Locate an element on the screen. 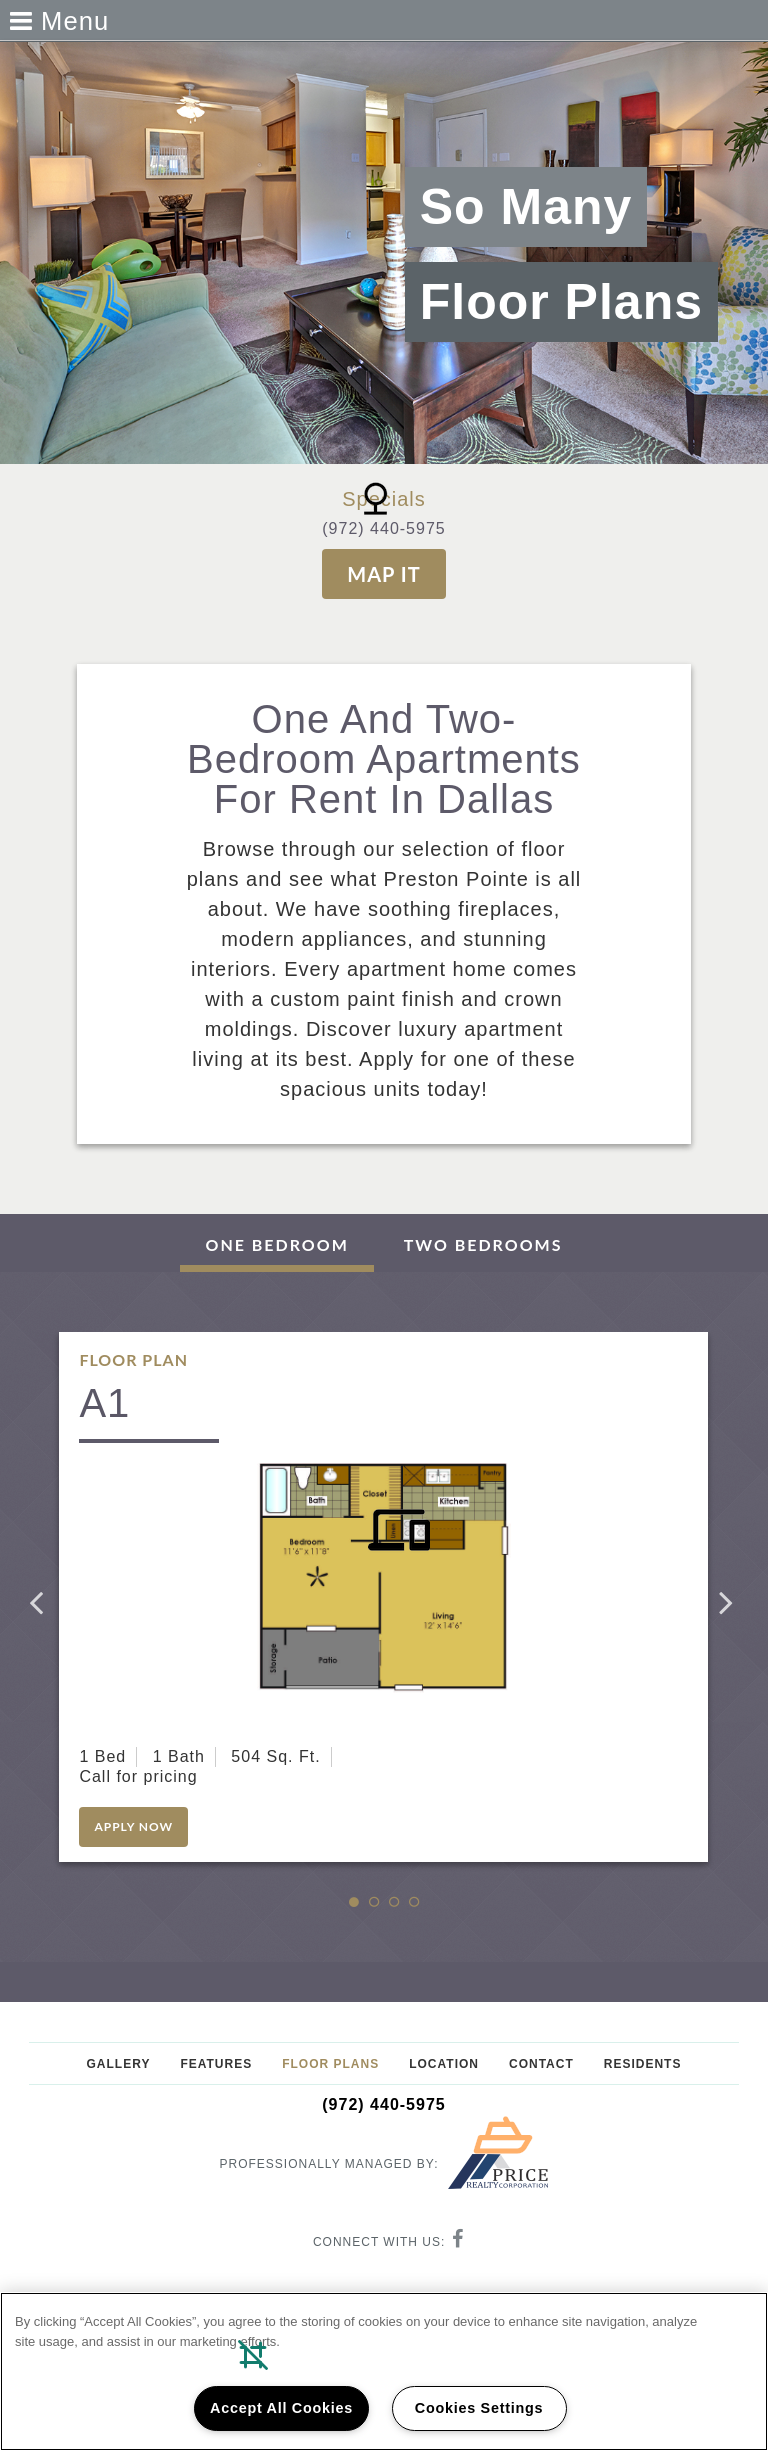 Image resolution: width=768 pixels, height=2451 pixels. view connected devices is located at coordinates (399, 1530).